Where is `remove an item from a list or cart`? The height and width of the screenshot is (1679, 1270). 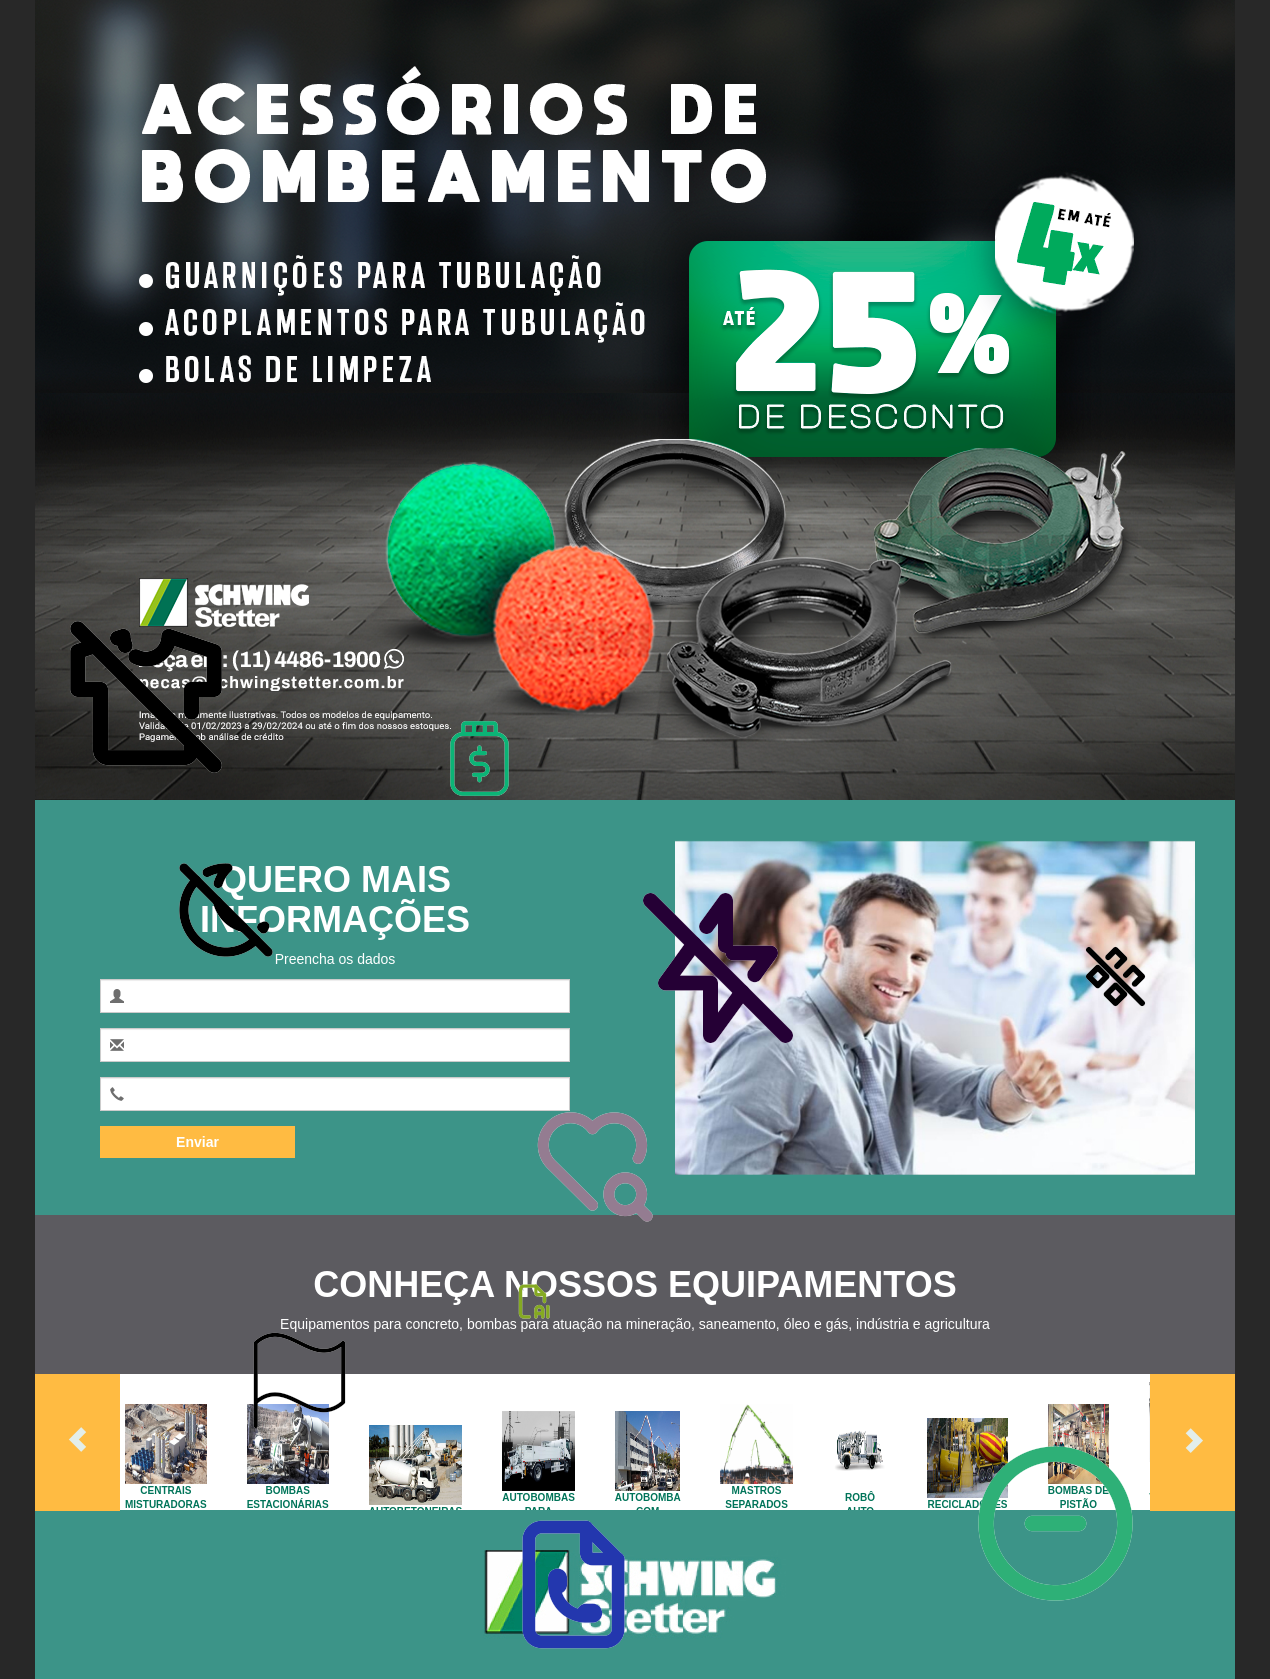 remove an item from a list or cart is located at coordinates (1055, 1523).